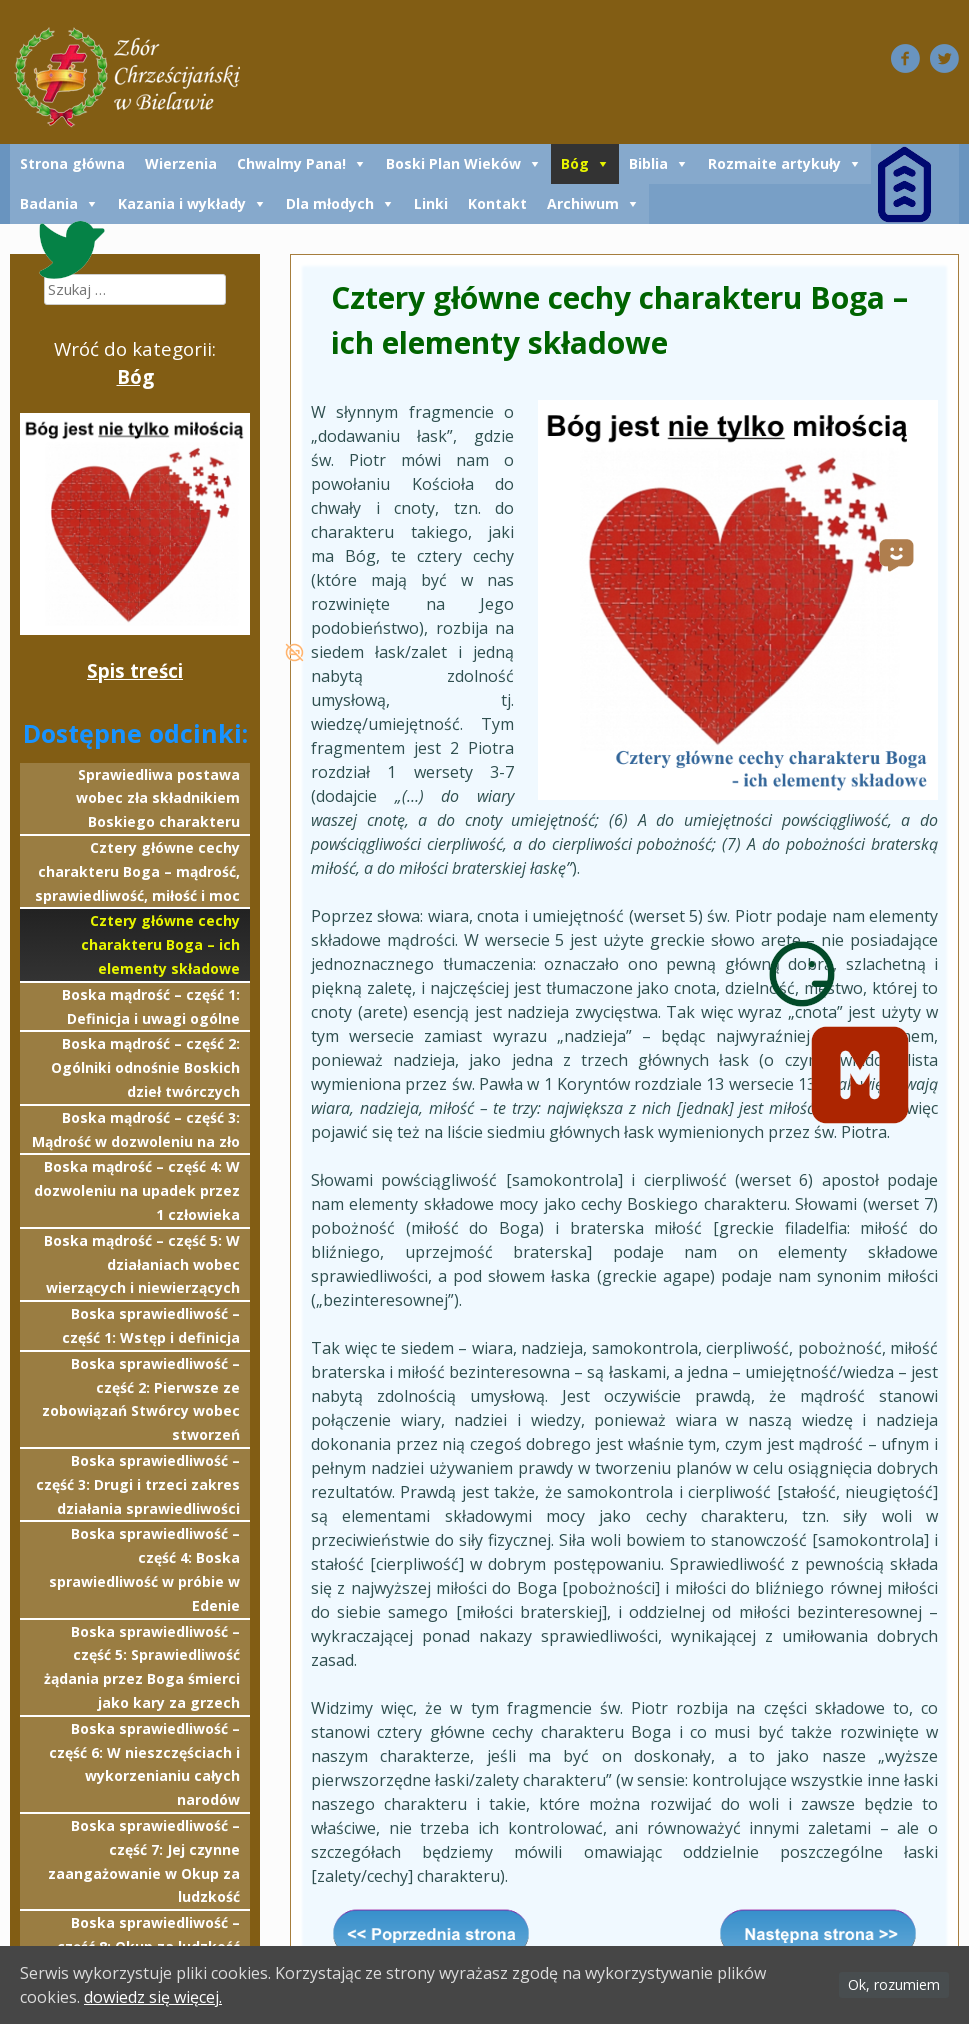 This screenshot has width=969, height=2024. I want to click on open chatbot or AI assistant, so click(896, 554).